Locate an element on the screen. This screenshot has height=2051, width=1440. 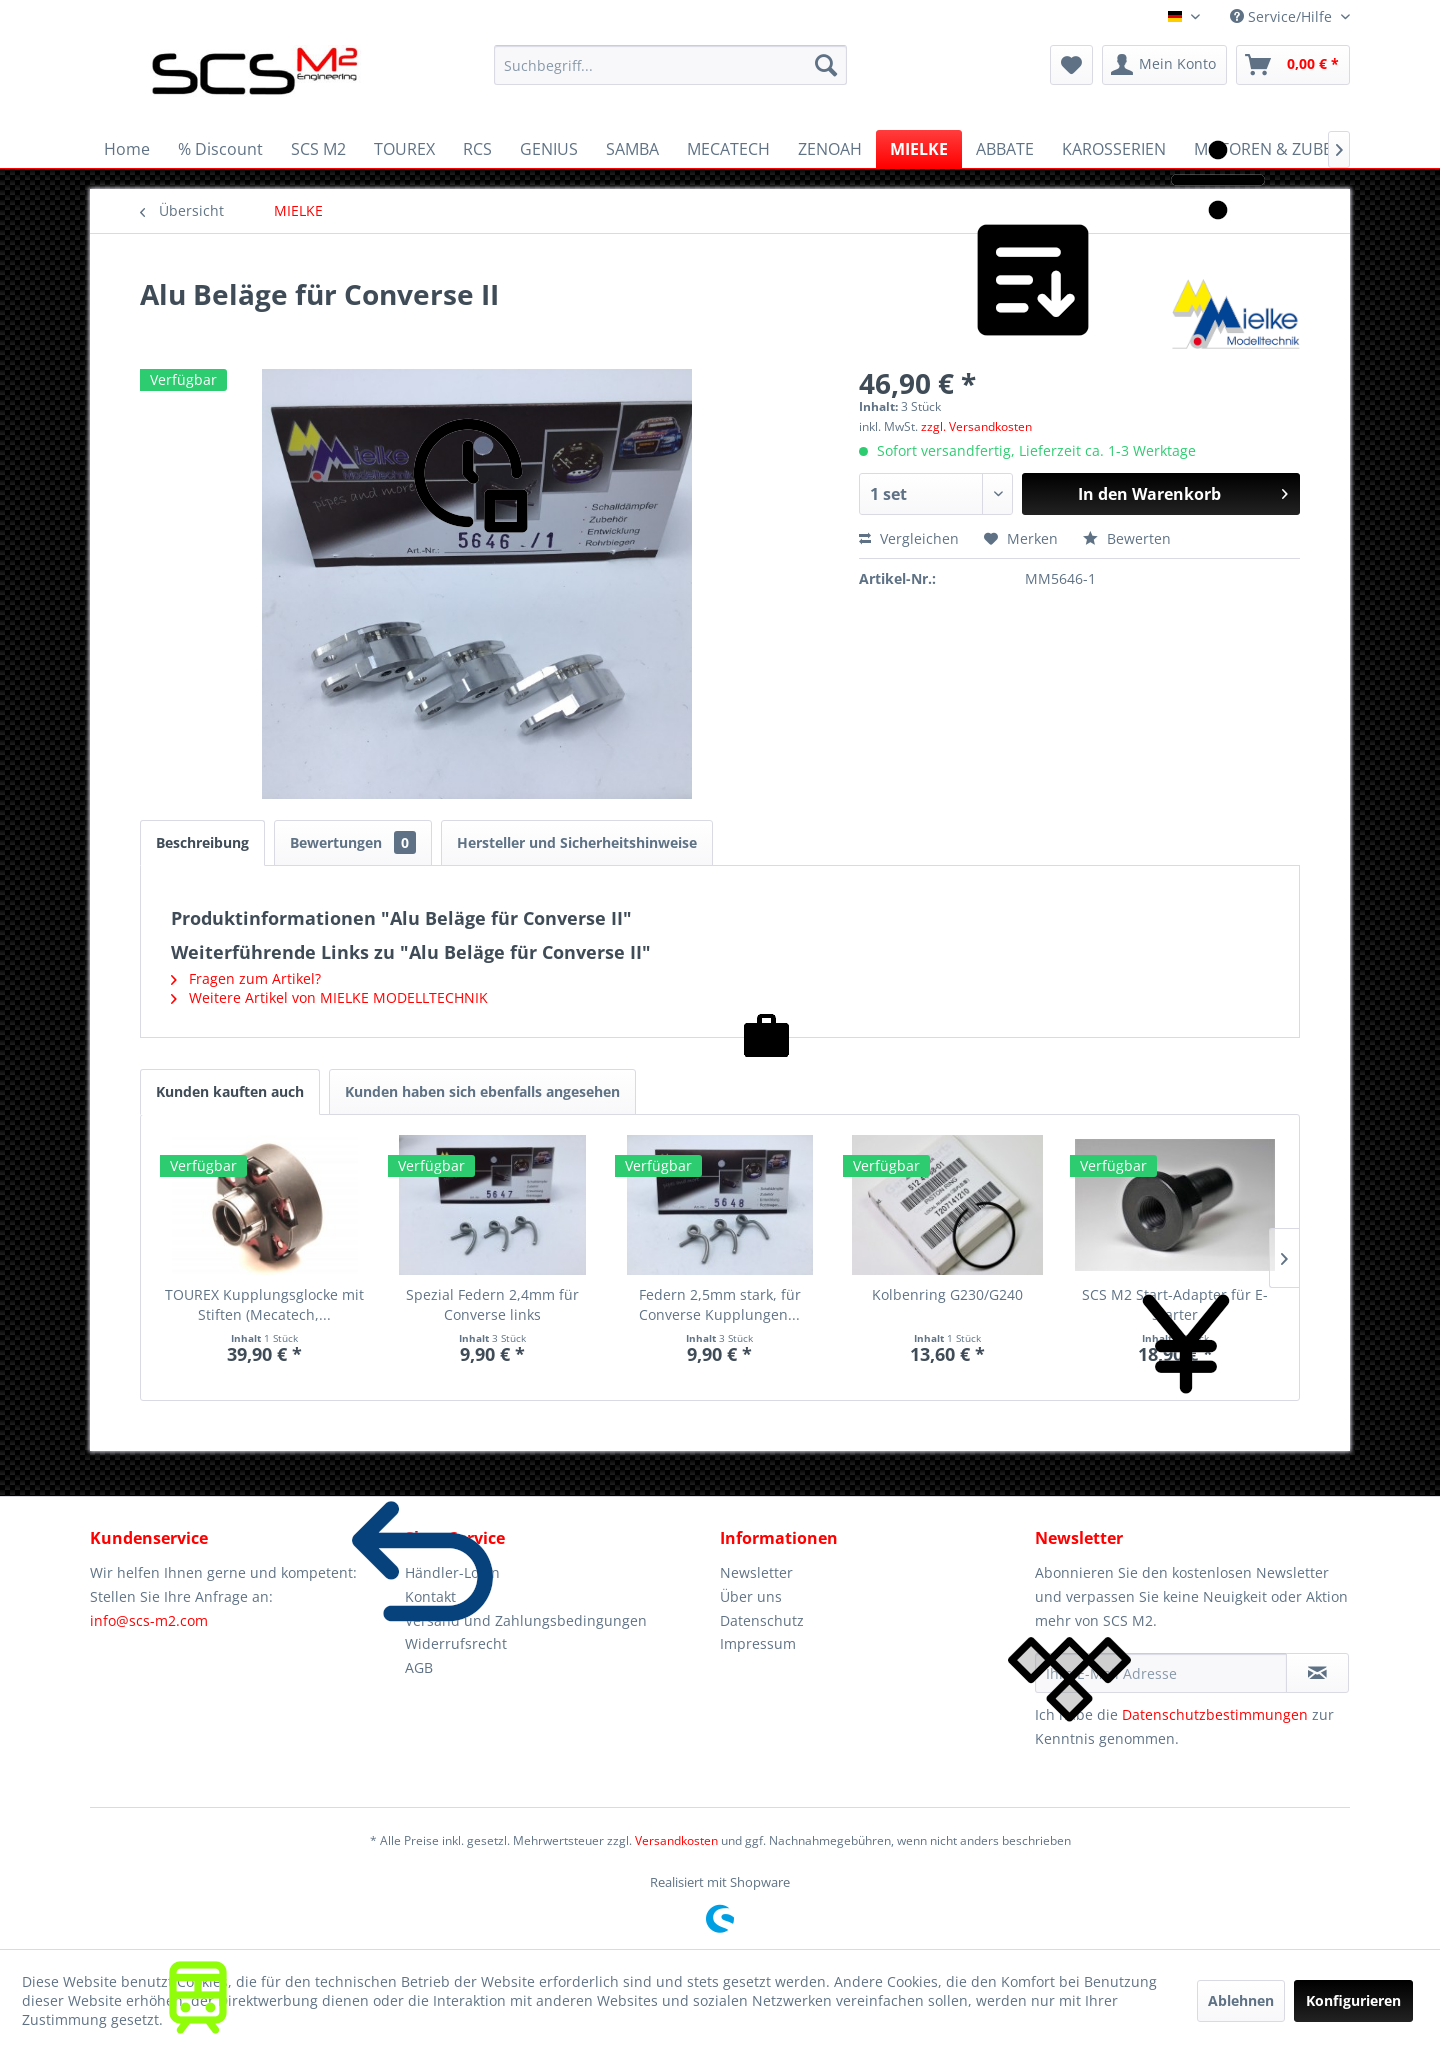
undo previous action is located at coordinates (422, 1566).